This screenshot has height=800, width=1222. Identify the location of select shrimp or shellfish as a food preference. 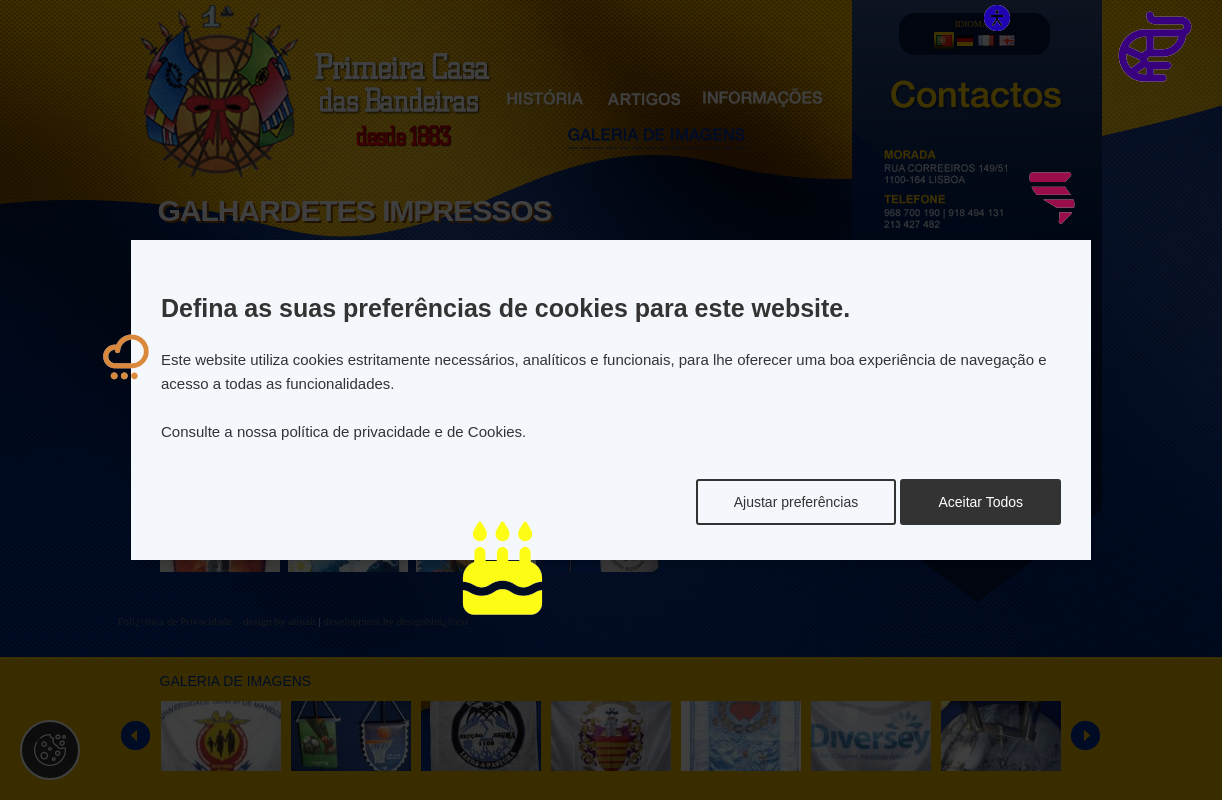
(1155, 48).